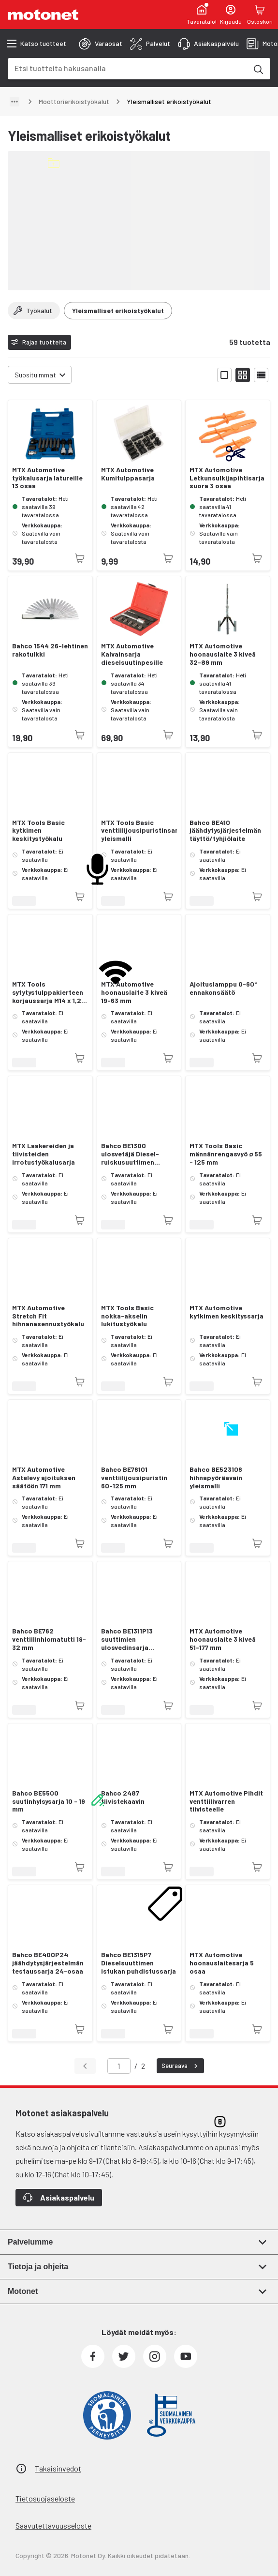 The width and height of the screenshot is (278, 2576). What do you see at coordinates (220, 2122) in the screenshot?
I see `indicates item number 8 in a list or sequence` at bounding box center [220, 2122].